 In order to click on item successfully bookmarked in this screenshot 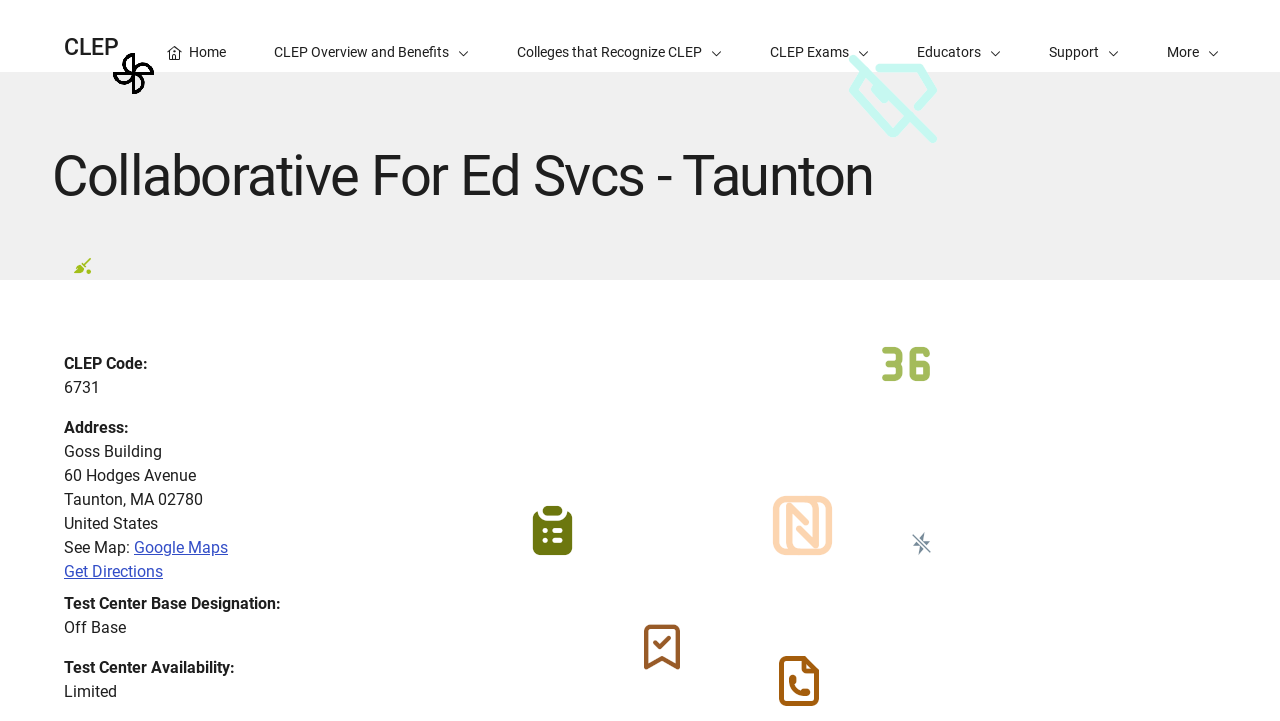, I will do `click(662, 647)`.